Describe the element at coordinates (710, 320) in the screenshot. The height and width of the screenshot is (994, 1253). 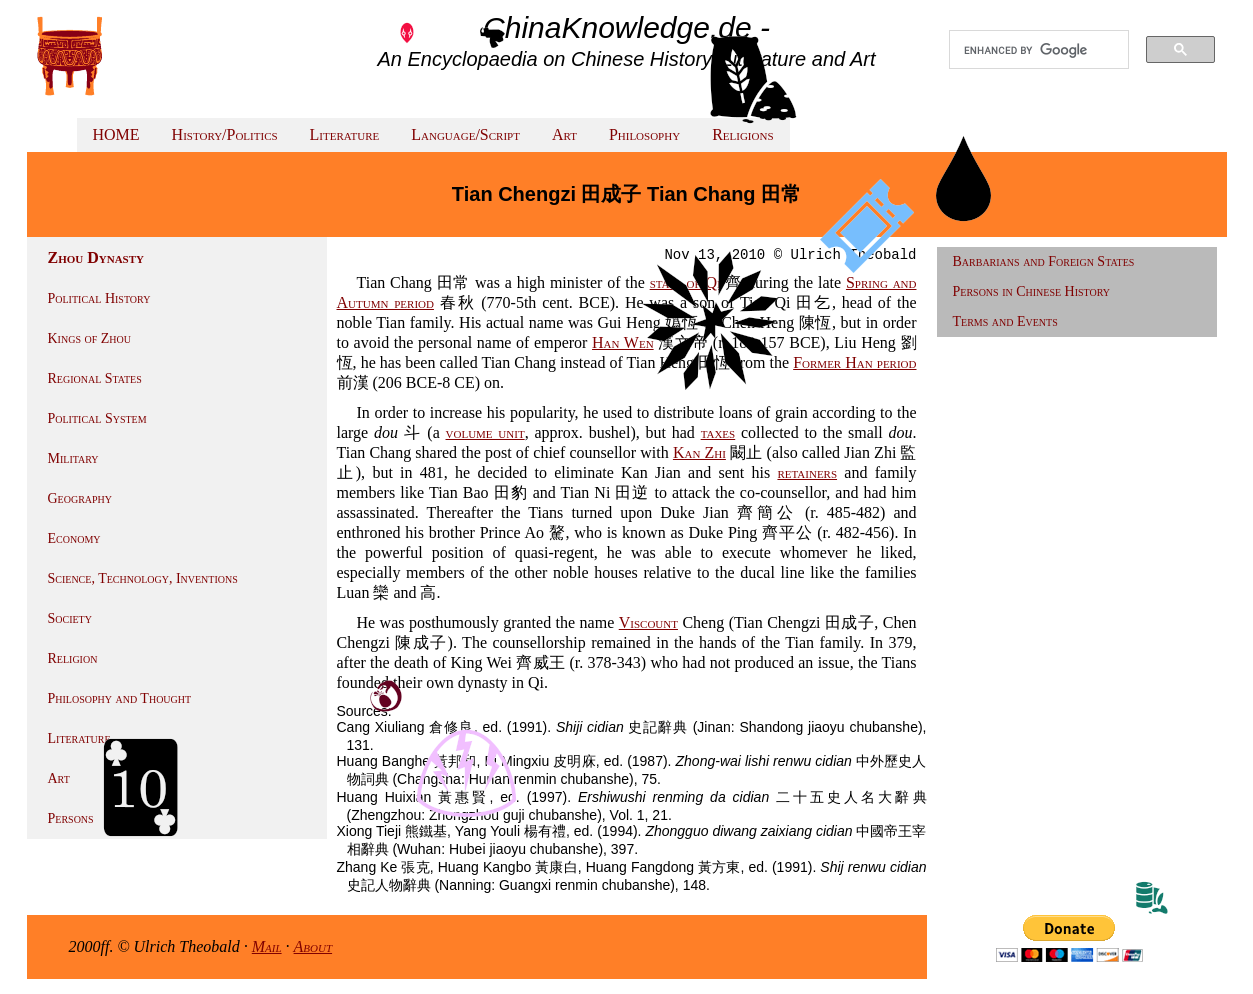
I see `shatter or break an object` at that location.